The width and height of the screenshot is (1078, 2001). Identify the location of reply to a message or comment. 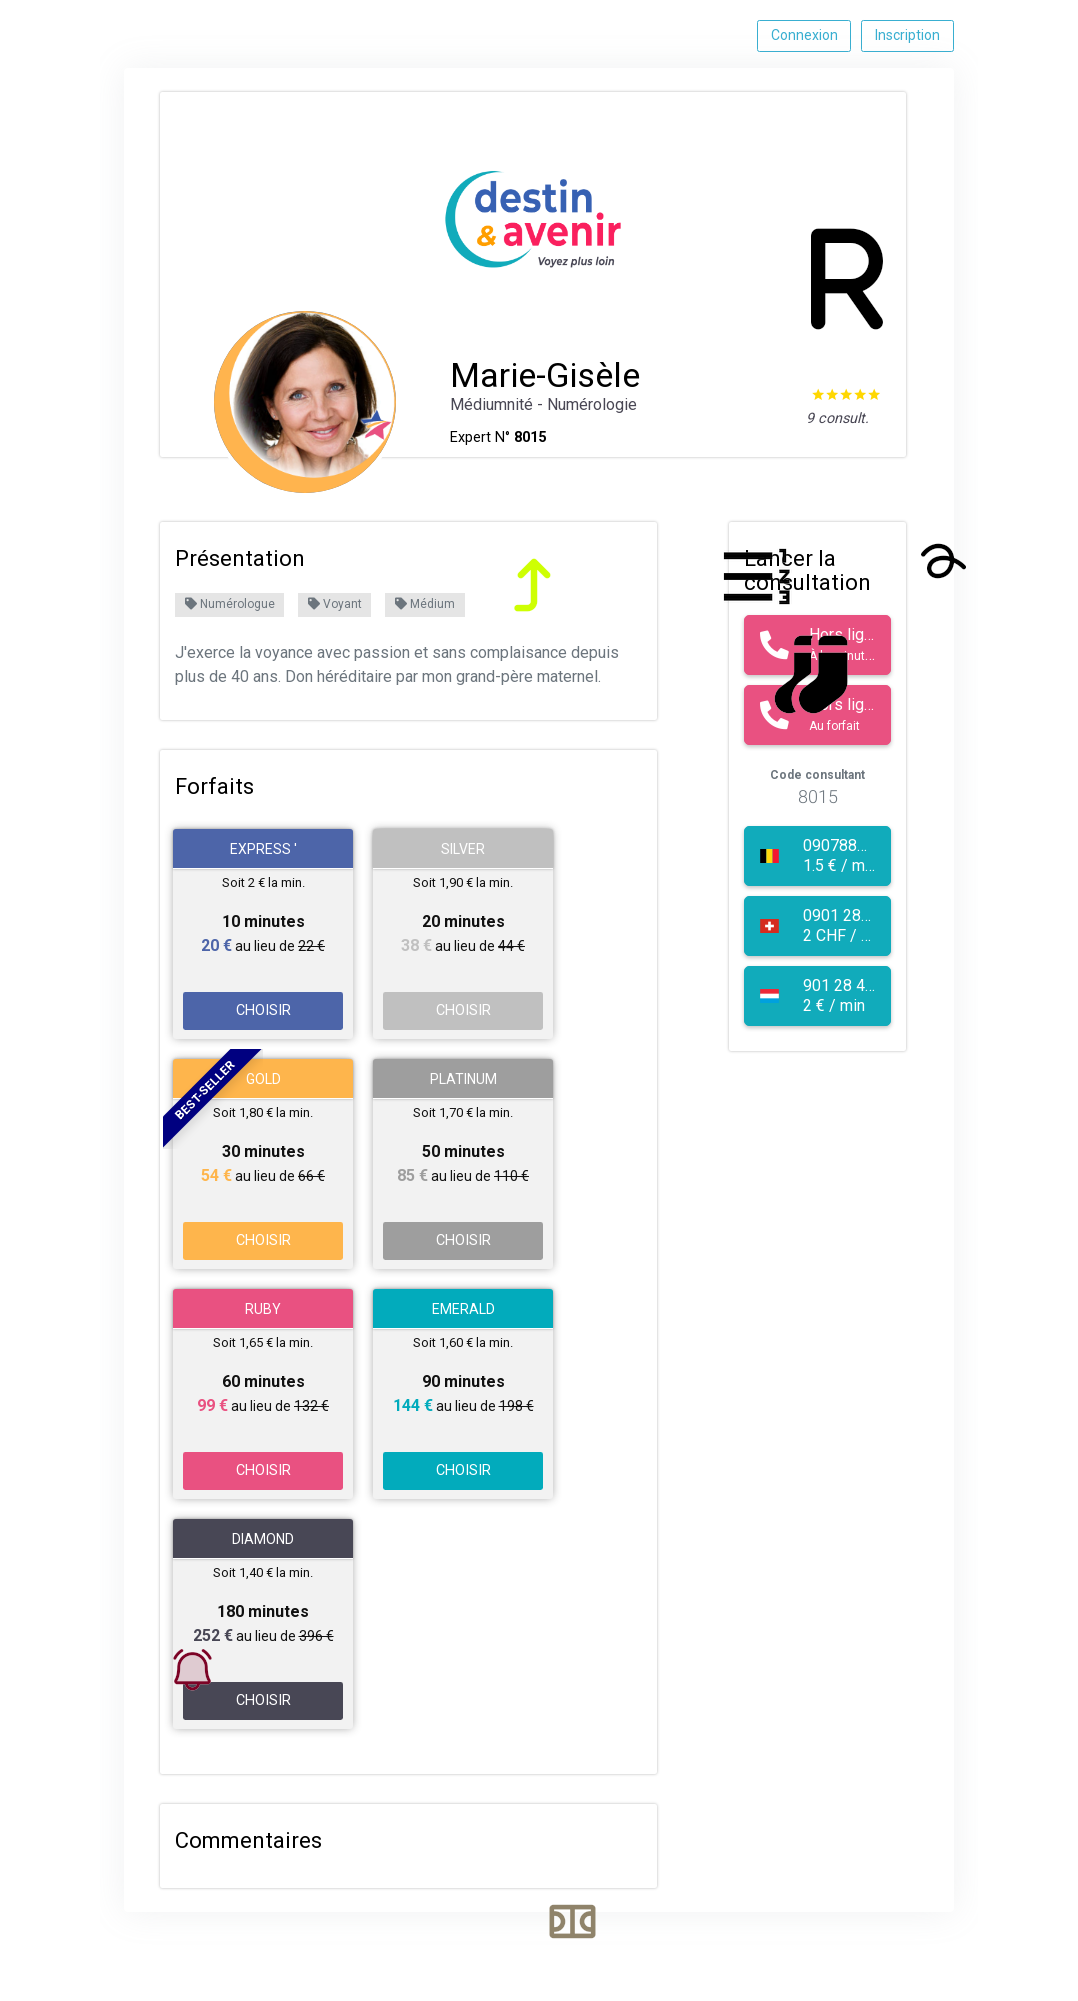
(534, 585).